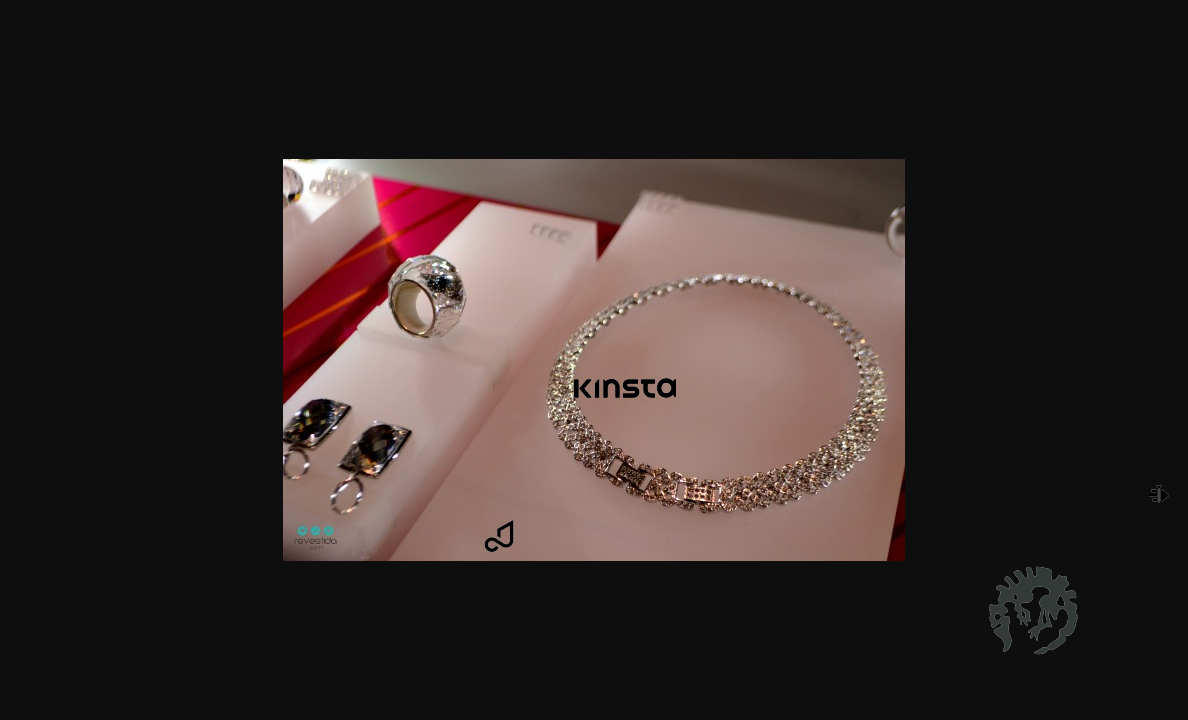 The width and height of the screenshot is (1188, 720). I want to click on open kdenlive video editor, so click(1159, 494).